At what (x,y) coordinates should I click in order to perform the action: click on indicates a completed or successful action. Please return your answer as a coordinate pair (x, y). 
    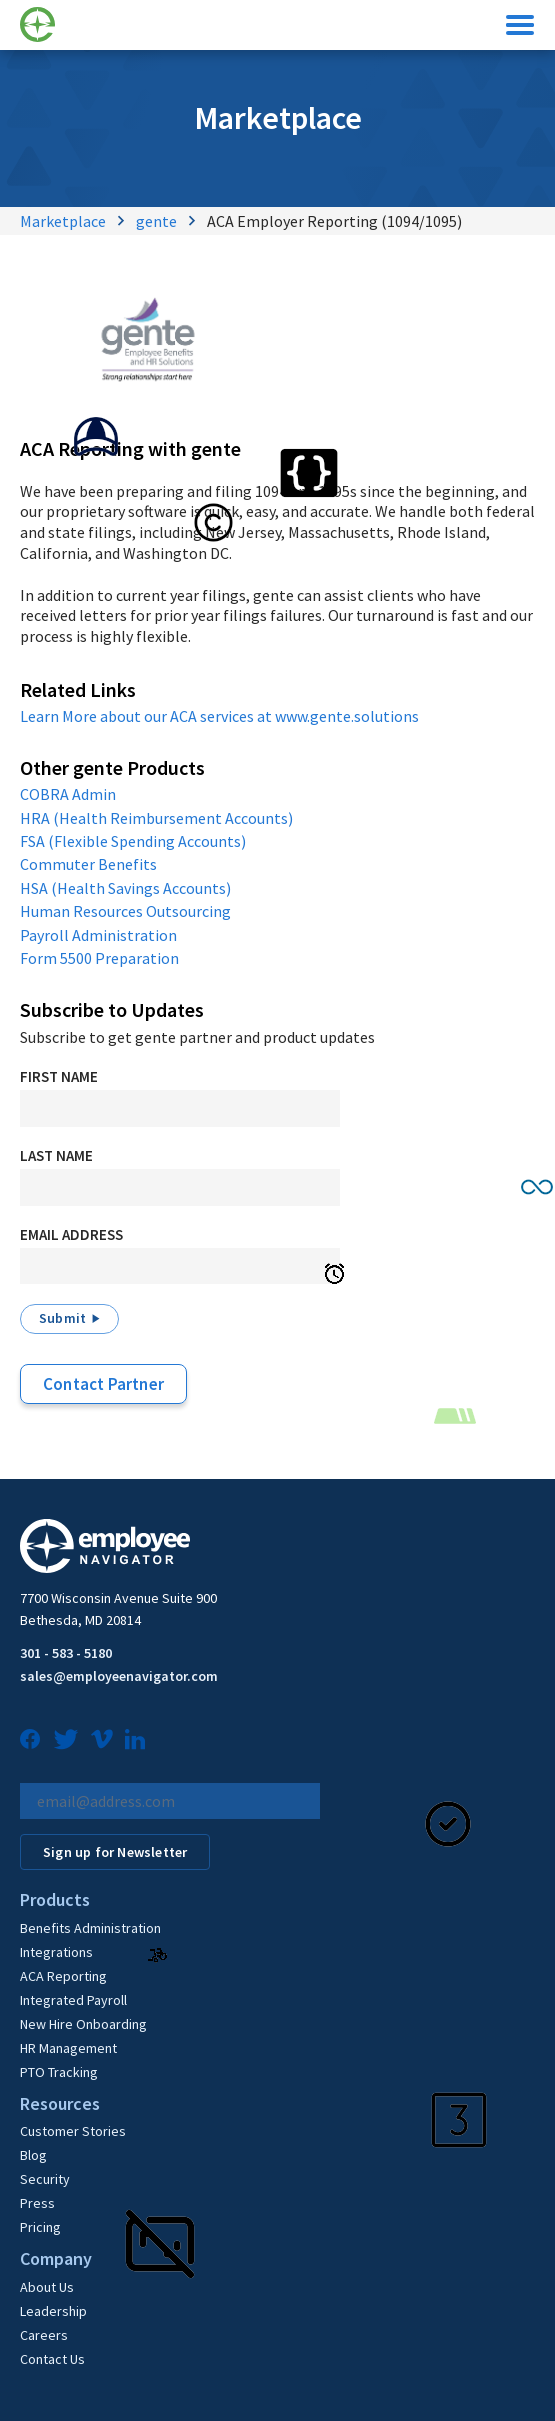
    Looking at the image, I should click on (448, 1824).